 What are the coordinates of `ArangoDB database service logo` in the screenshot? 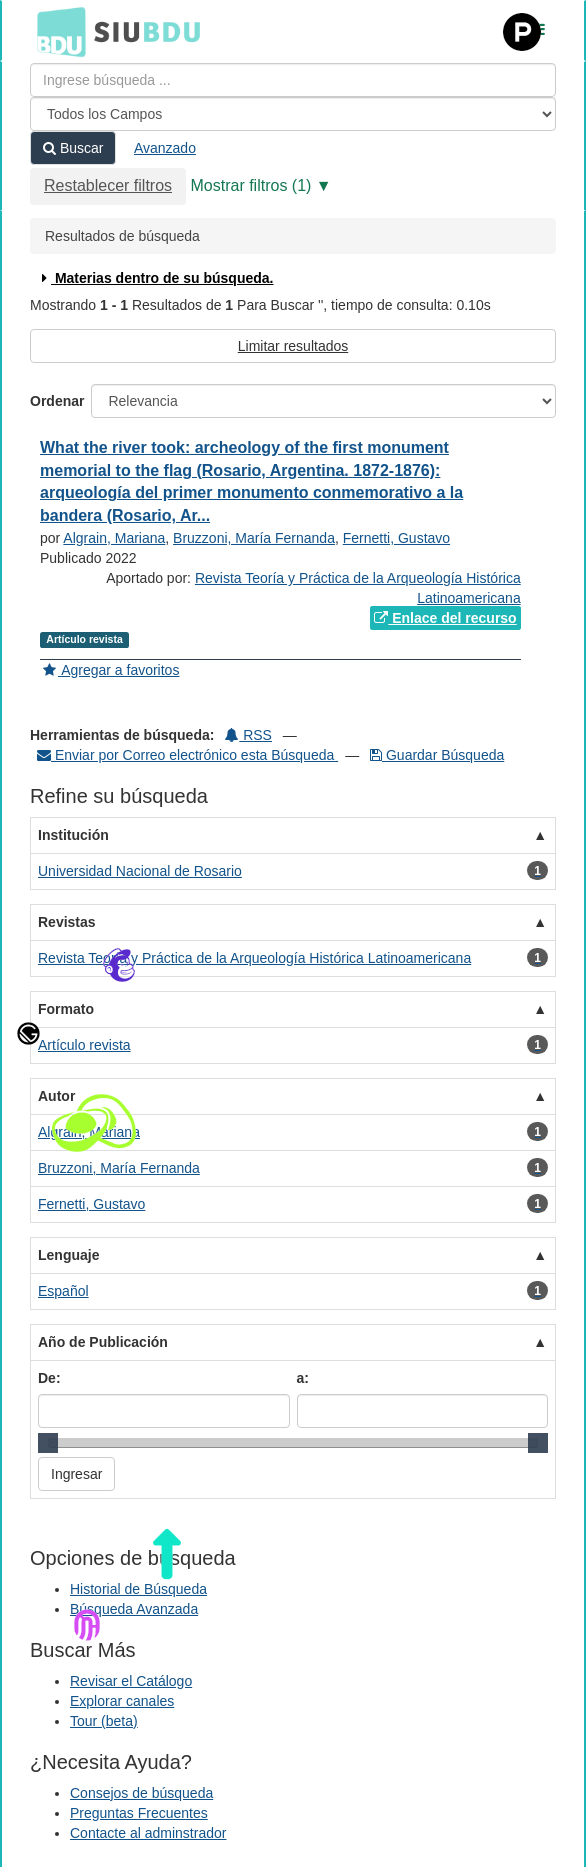 It's located at (94, 1123).